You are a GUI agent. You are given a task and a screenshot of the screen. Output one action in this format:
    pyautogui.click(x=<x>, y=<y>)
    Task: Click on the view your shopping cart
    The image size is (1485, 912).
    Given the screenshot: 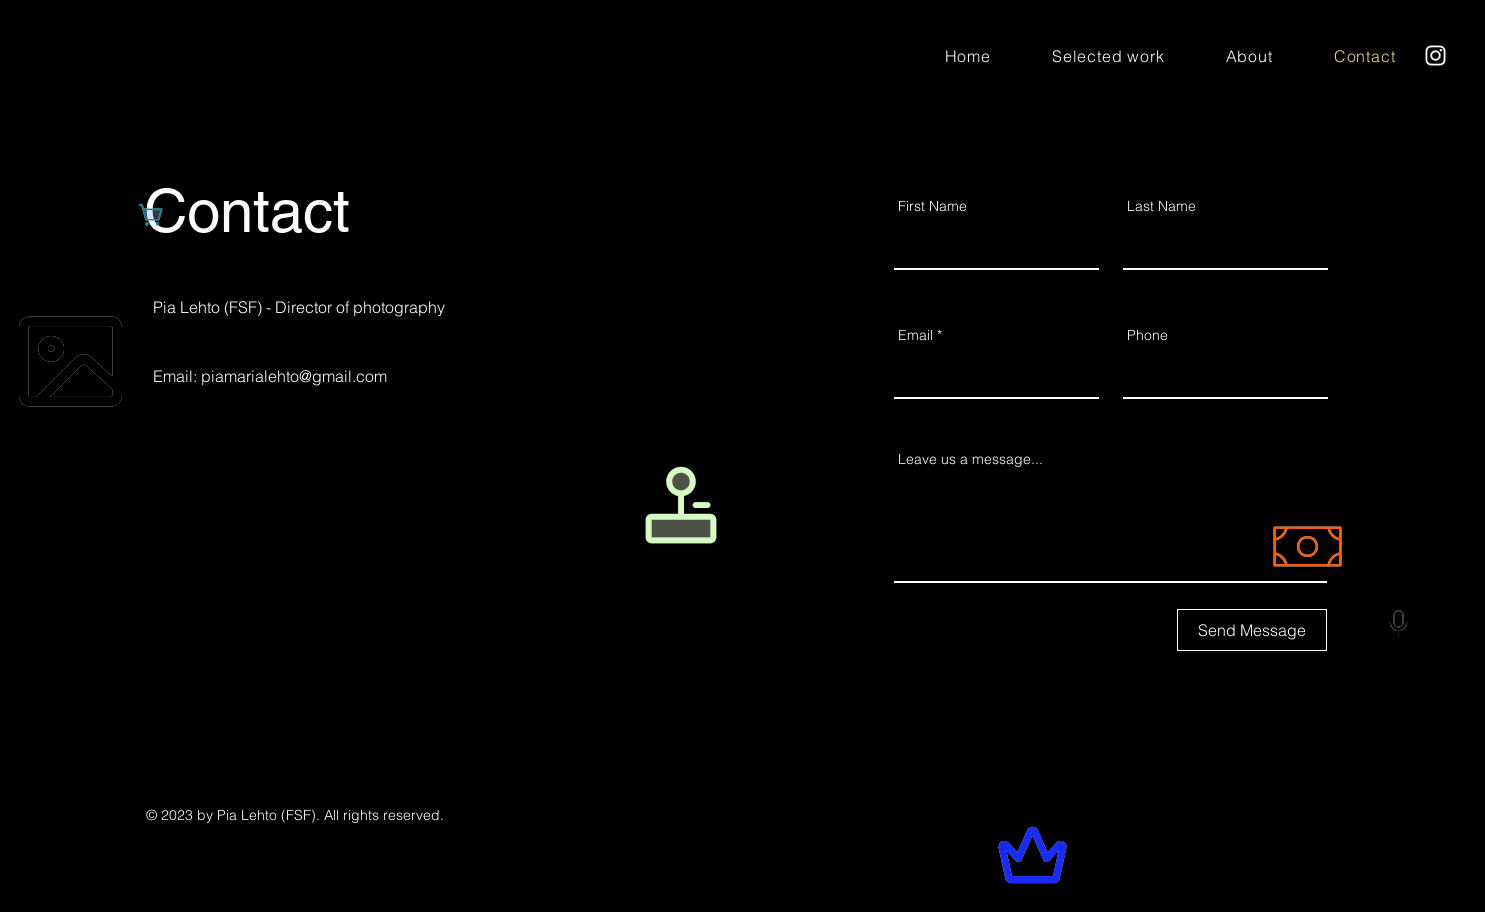 What is the action you would take?
    pyautogui.click(x=151, y=215)
    